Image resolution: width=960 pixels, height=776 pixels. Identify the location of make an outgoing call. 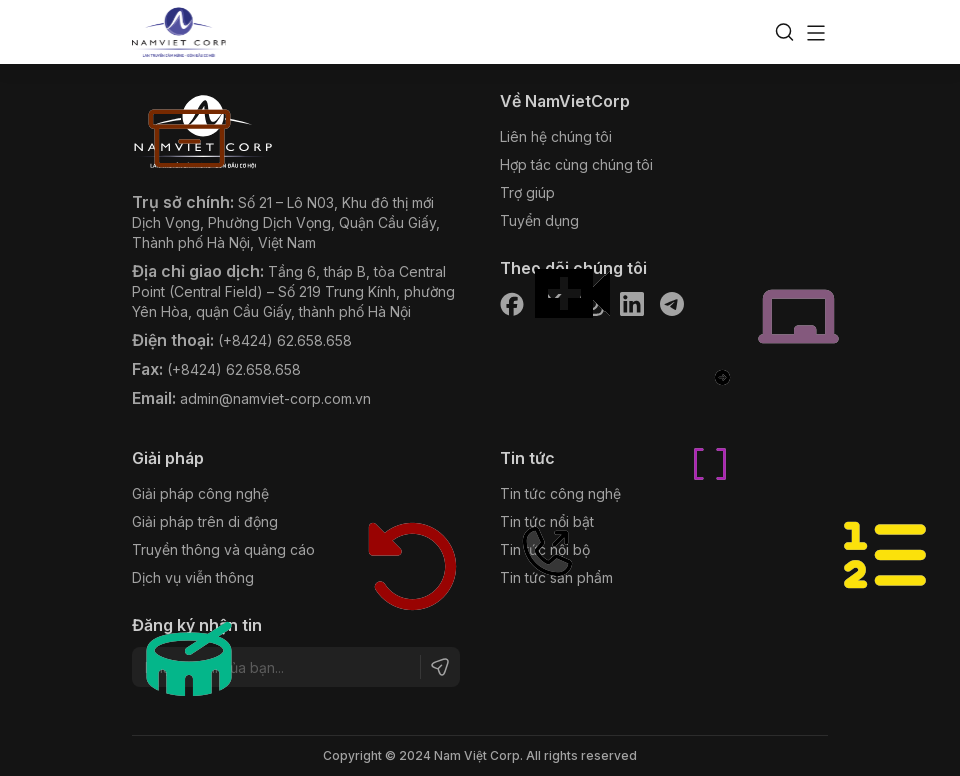
(548, 550).